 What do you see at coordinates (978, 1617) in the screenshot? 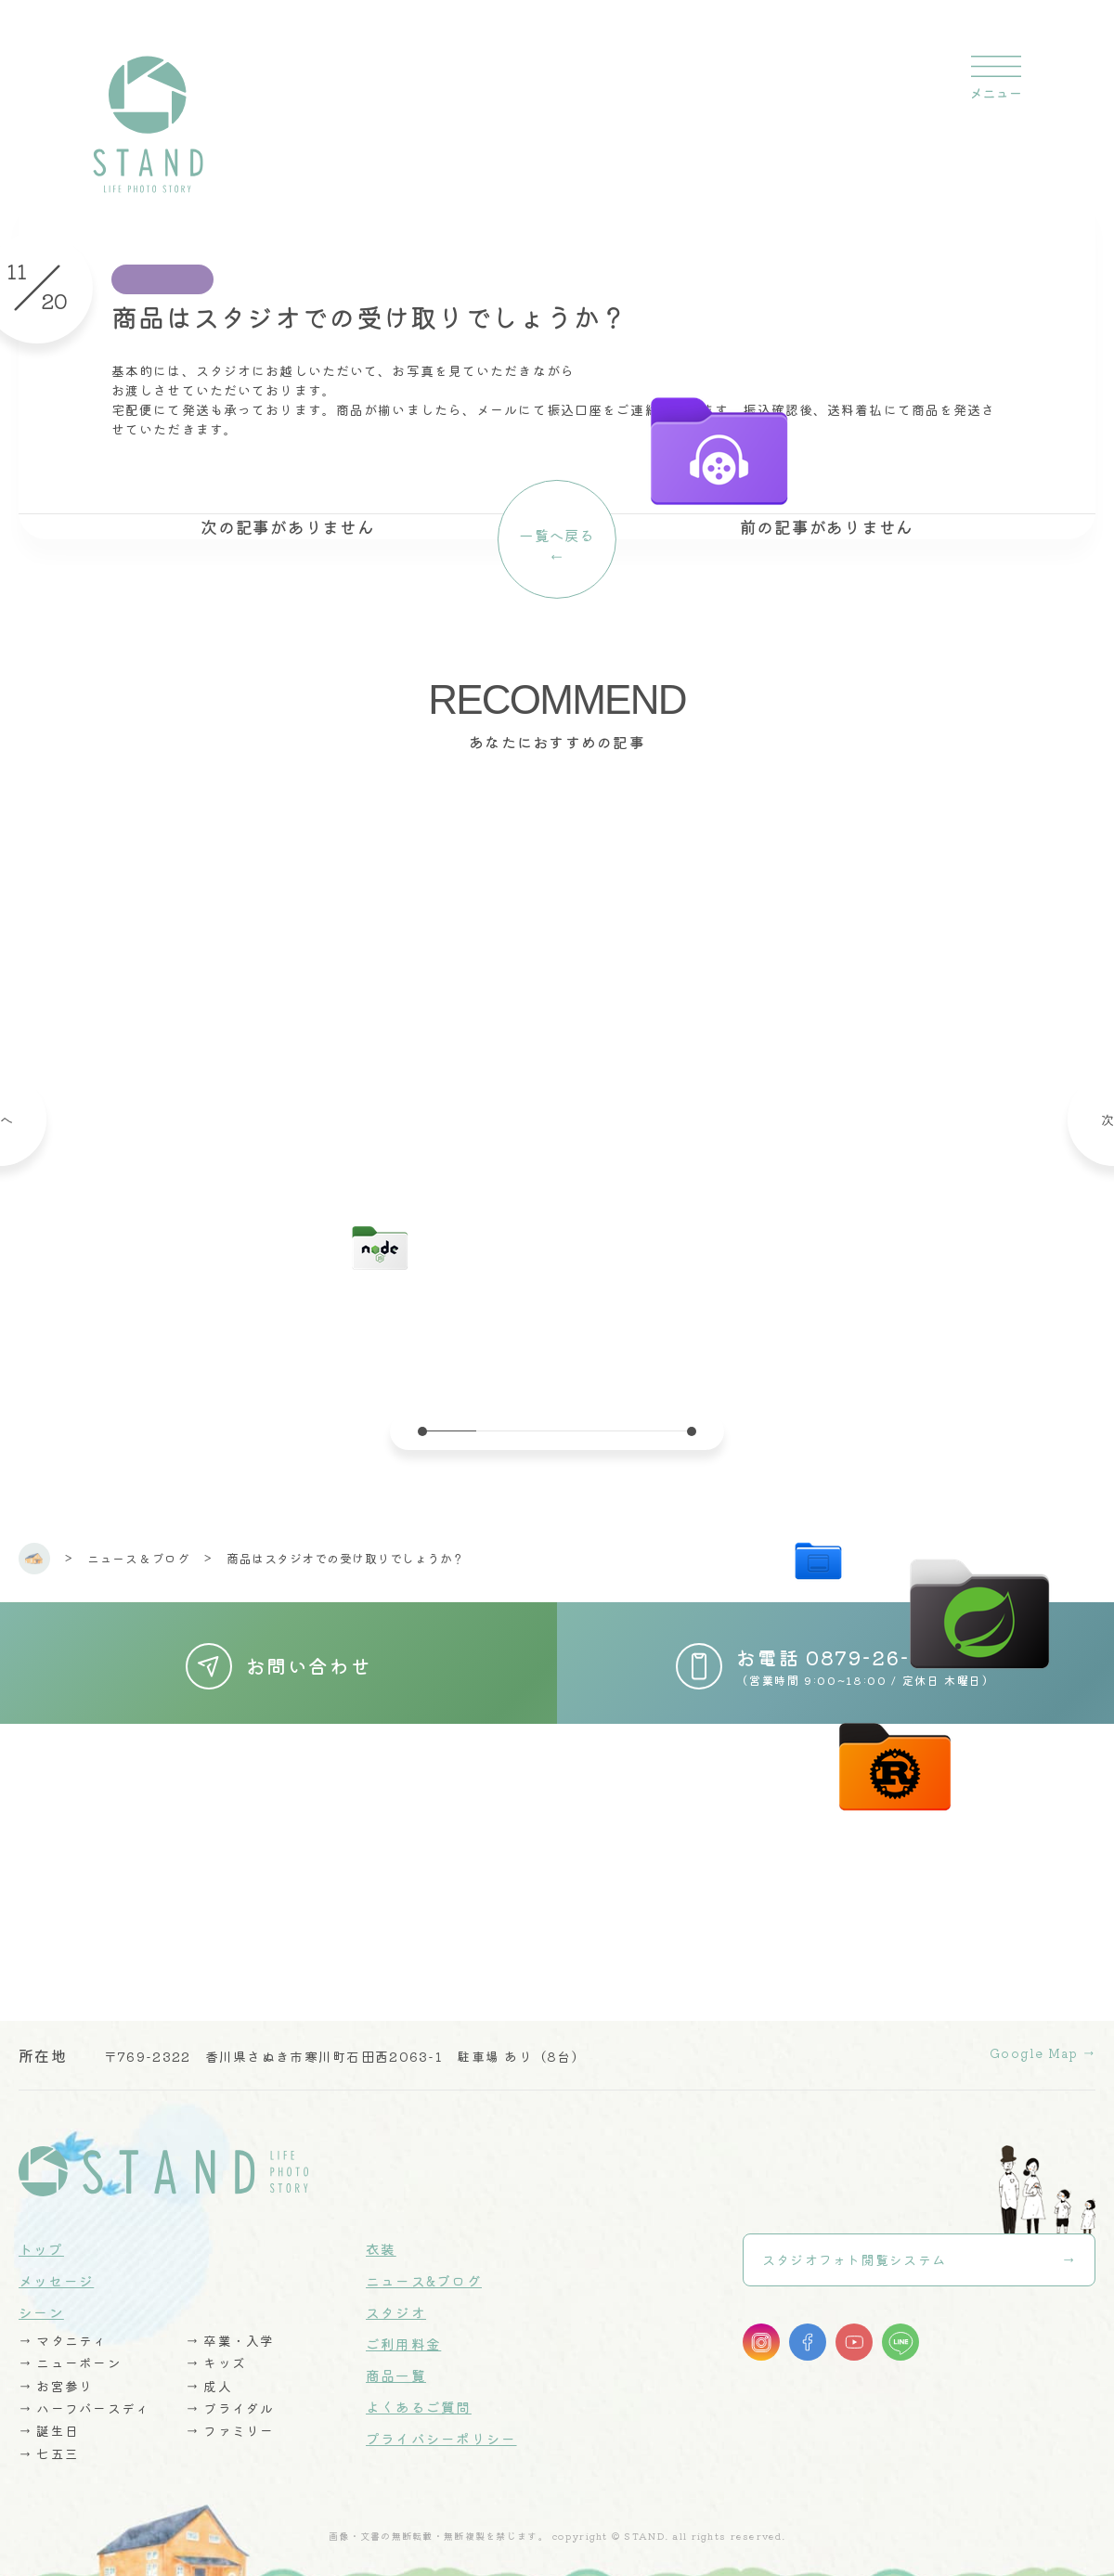
I see `open spring framework project files` at bounding box center [978, 1617].